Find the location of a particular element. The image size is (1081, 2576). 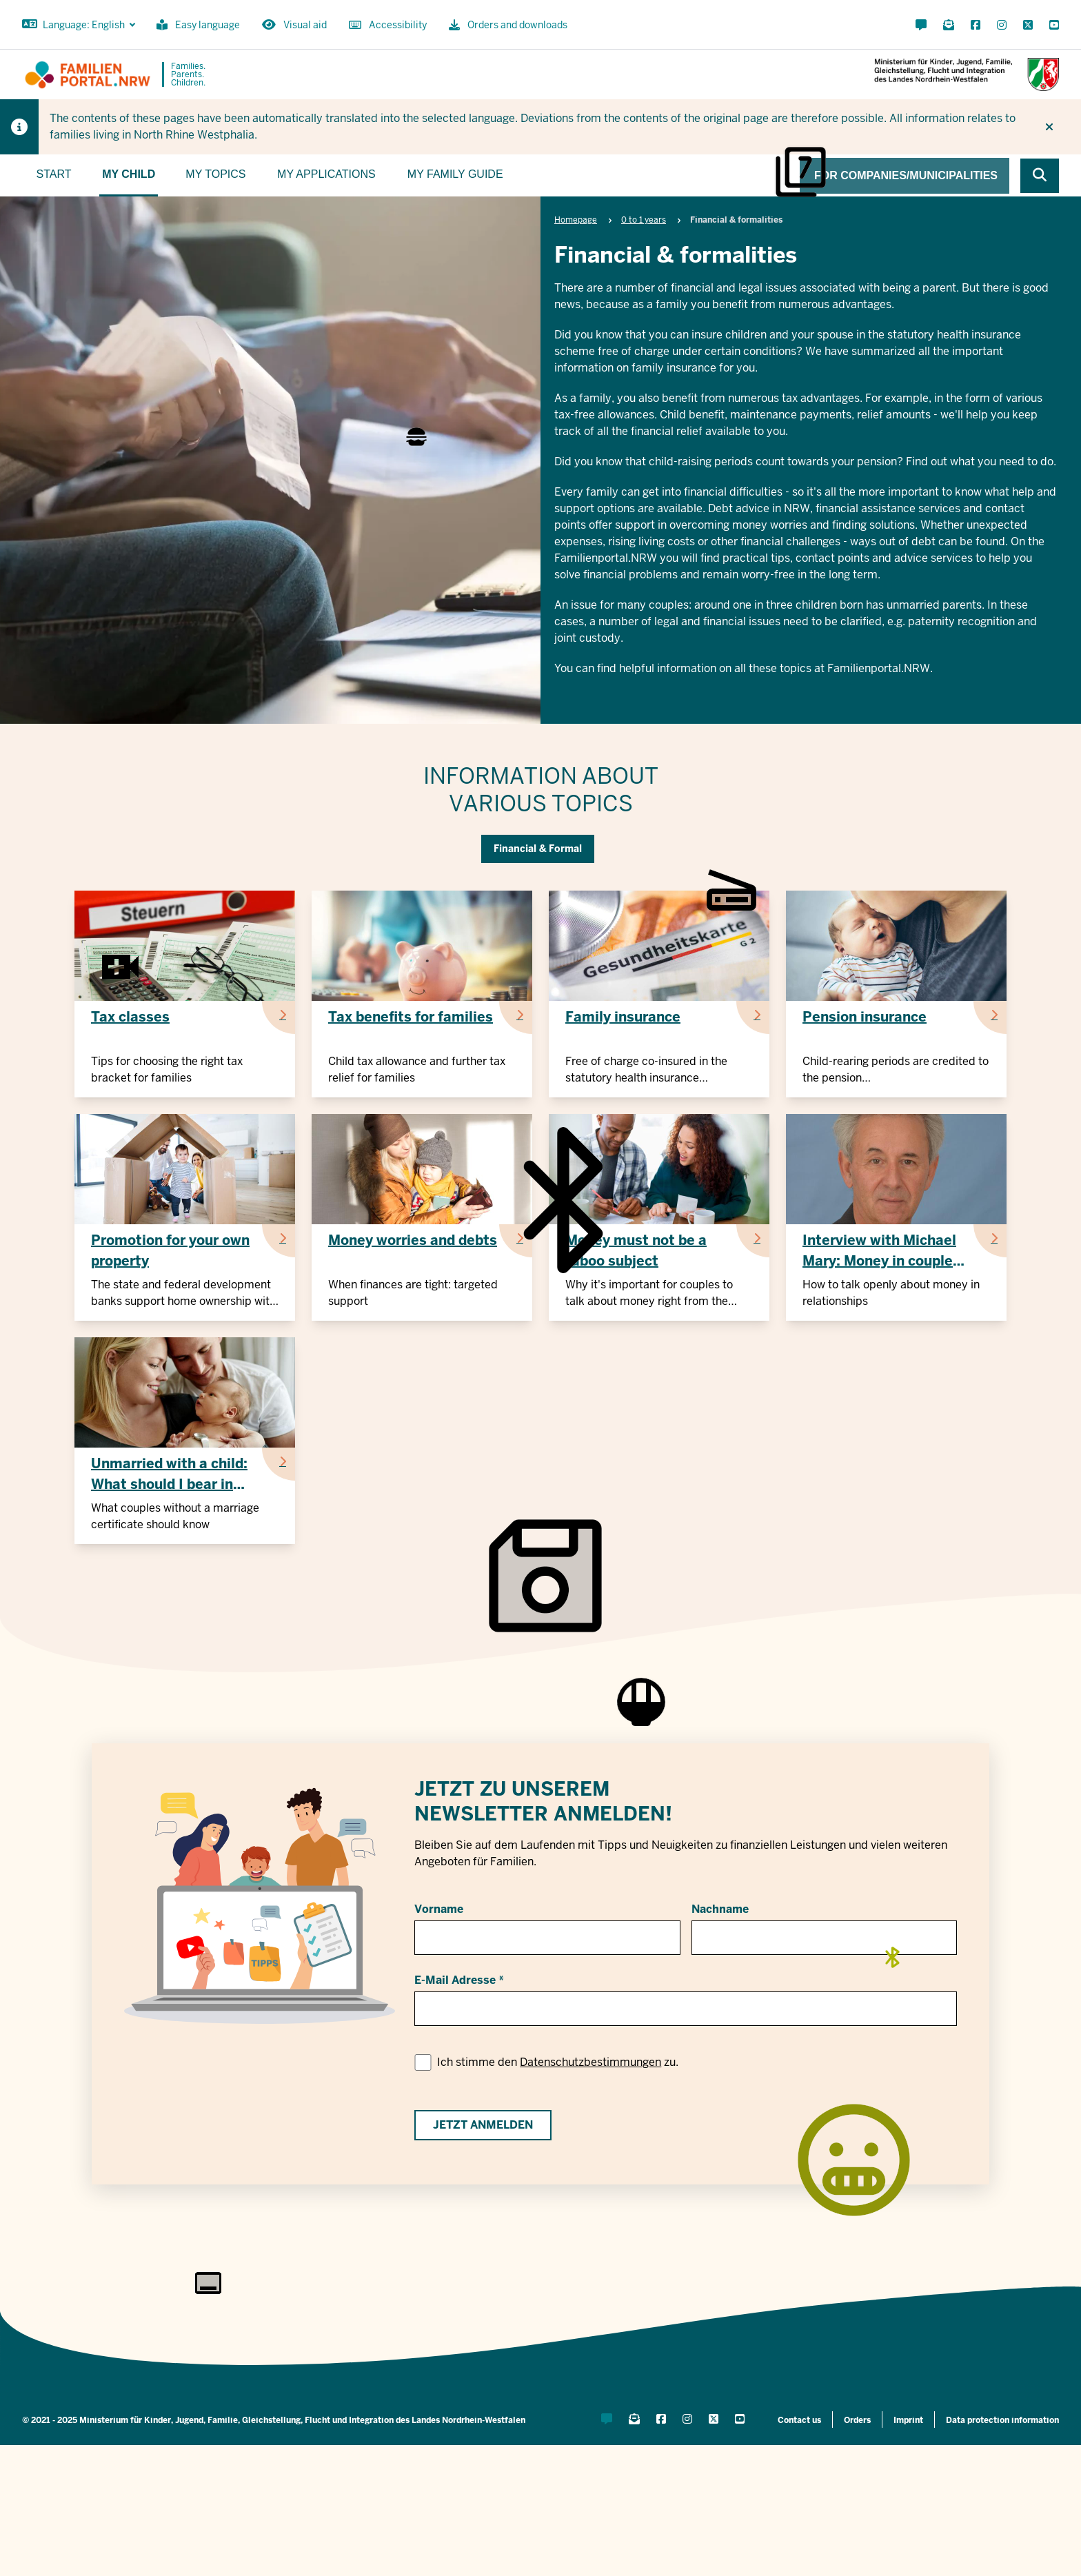

toggle bluetooth connectivity is located at coordinates (563, 1200).